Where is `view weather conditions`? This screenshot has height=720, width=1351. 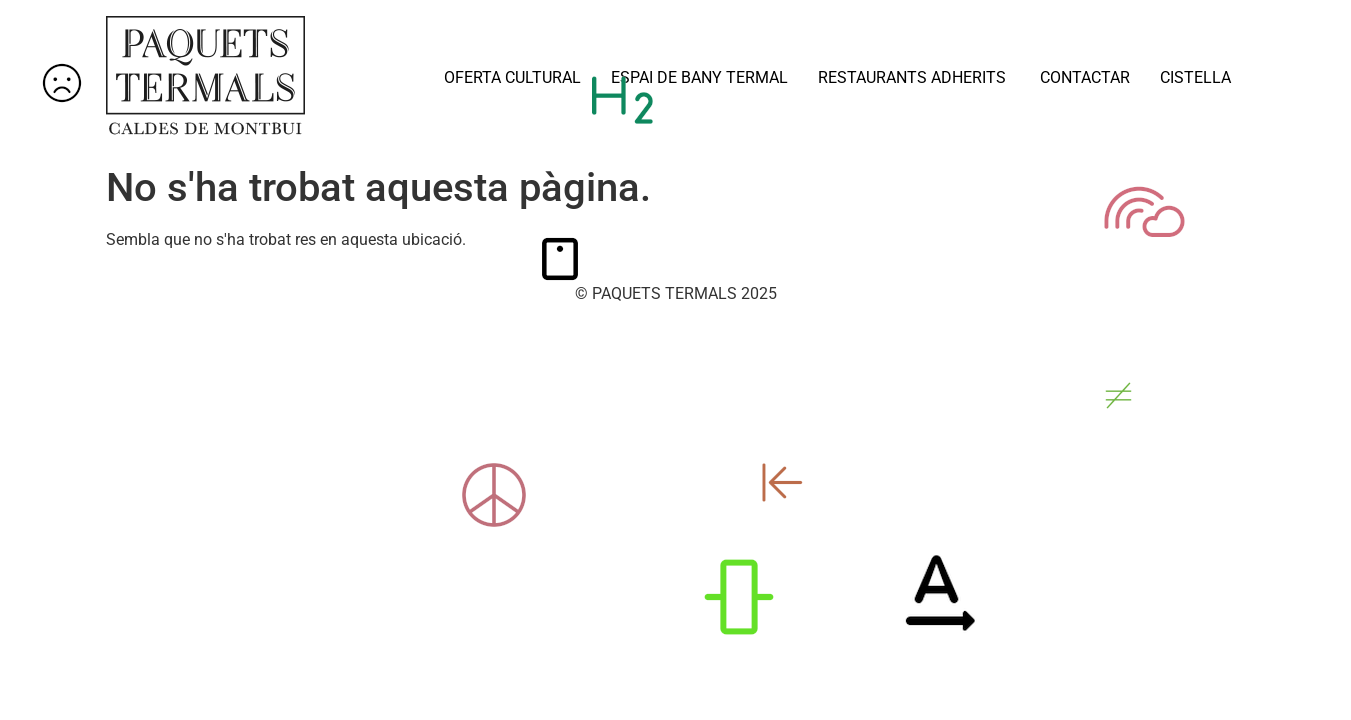 view weather conditions is located at coordinates (1144, 210).